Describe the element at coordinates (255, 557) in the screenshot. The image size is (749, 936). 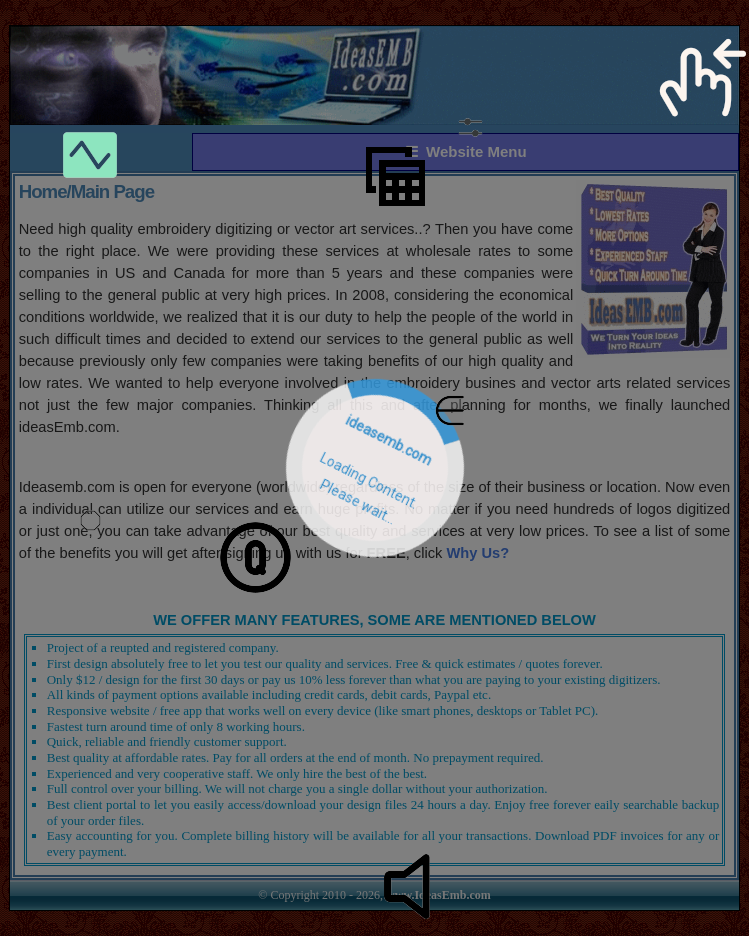
I see `letter Q avatar or profile icon` at that location.